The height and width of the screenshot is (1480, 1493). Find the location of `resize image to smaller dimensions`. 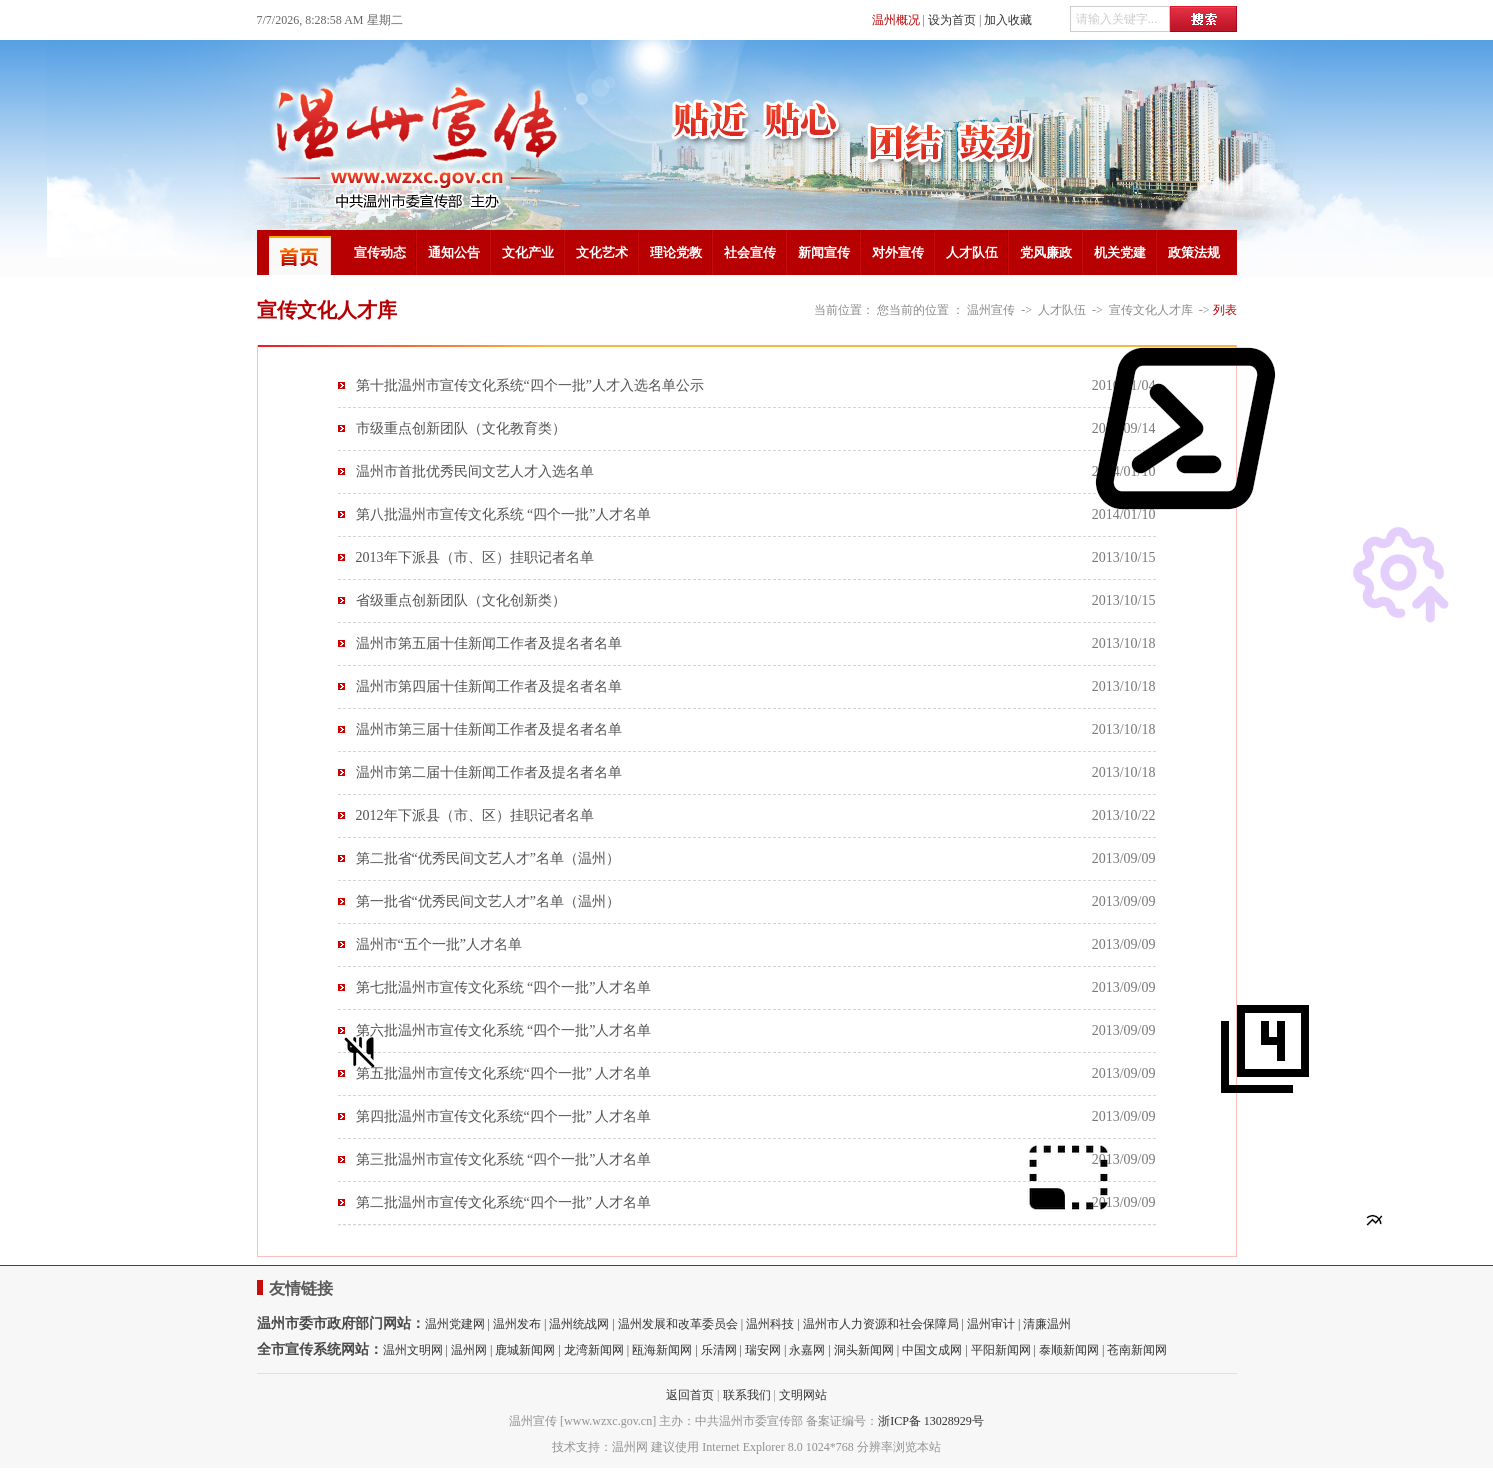

resize image to smaller dimensions is located at coordinates (1068, 1177).